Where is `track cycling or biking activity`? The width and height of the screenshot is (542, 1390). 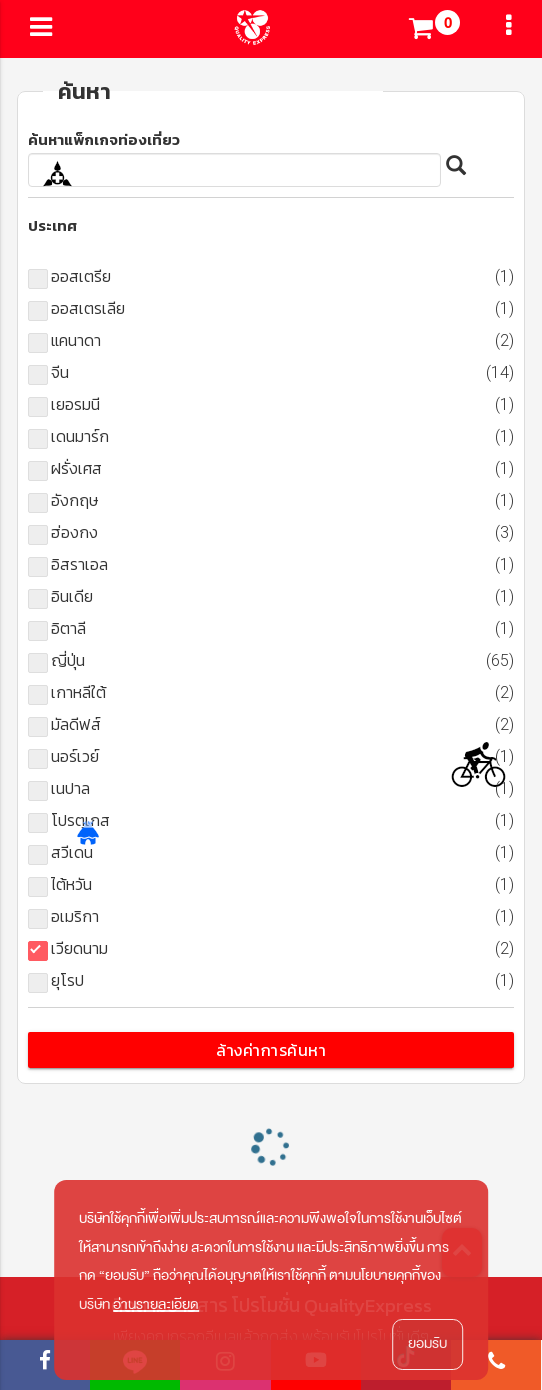 track cycling or biking activity is located at coordinates (478, 764).